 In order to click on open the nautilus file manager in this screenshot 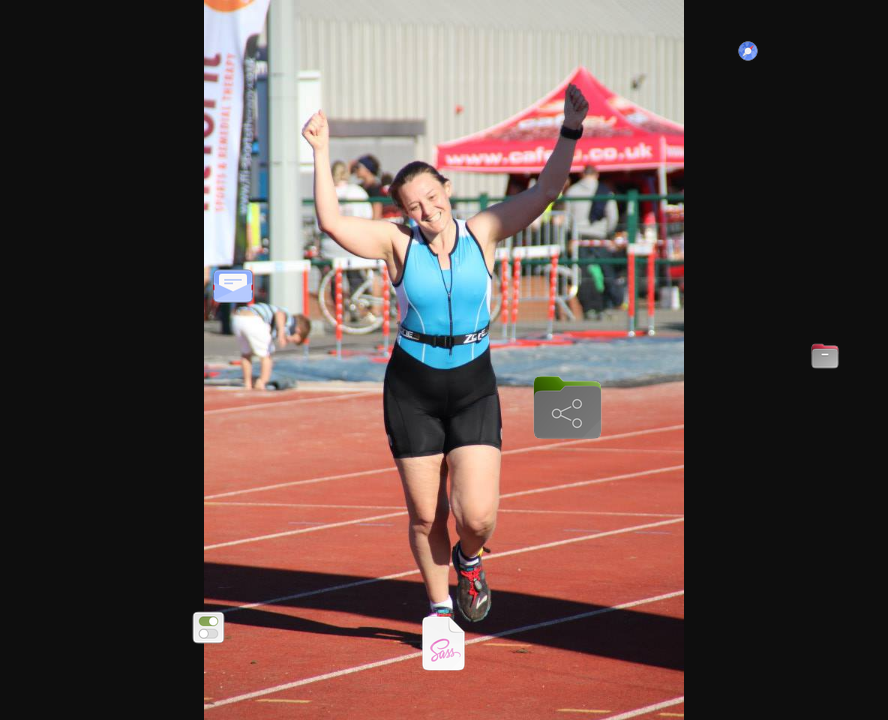, I will do `click(825, 356)`.